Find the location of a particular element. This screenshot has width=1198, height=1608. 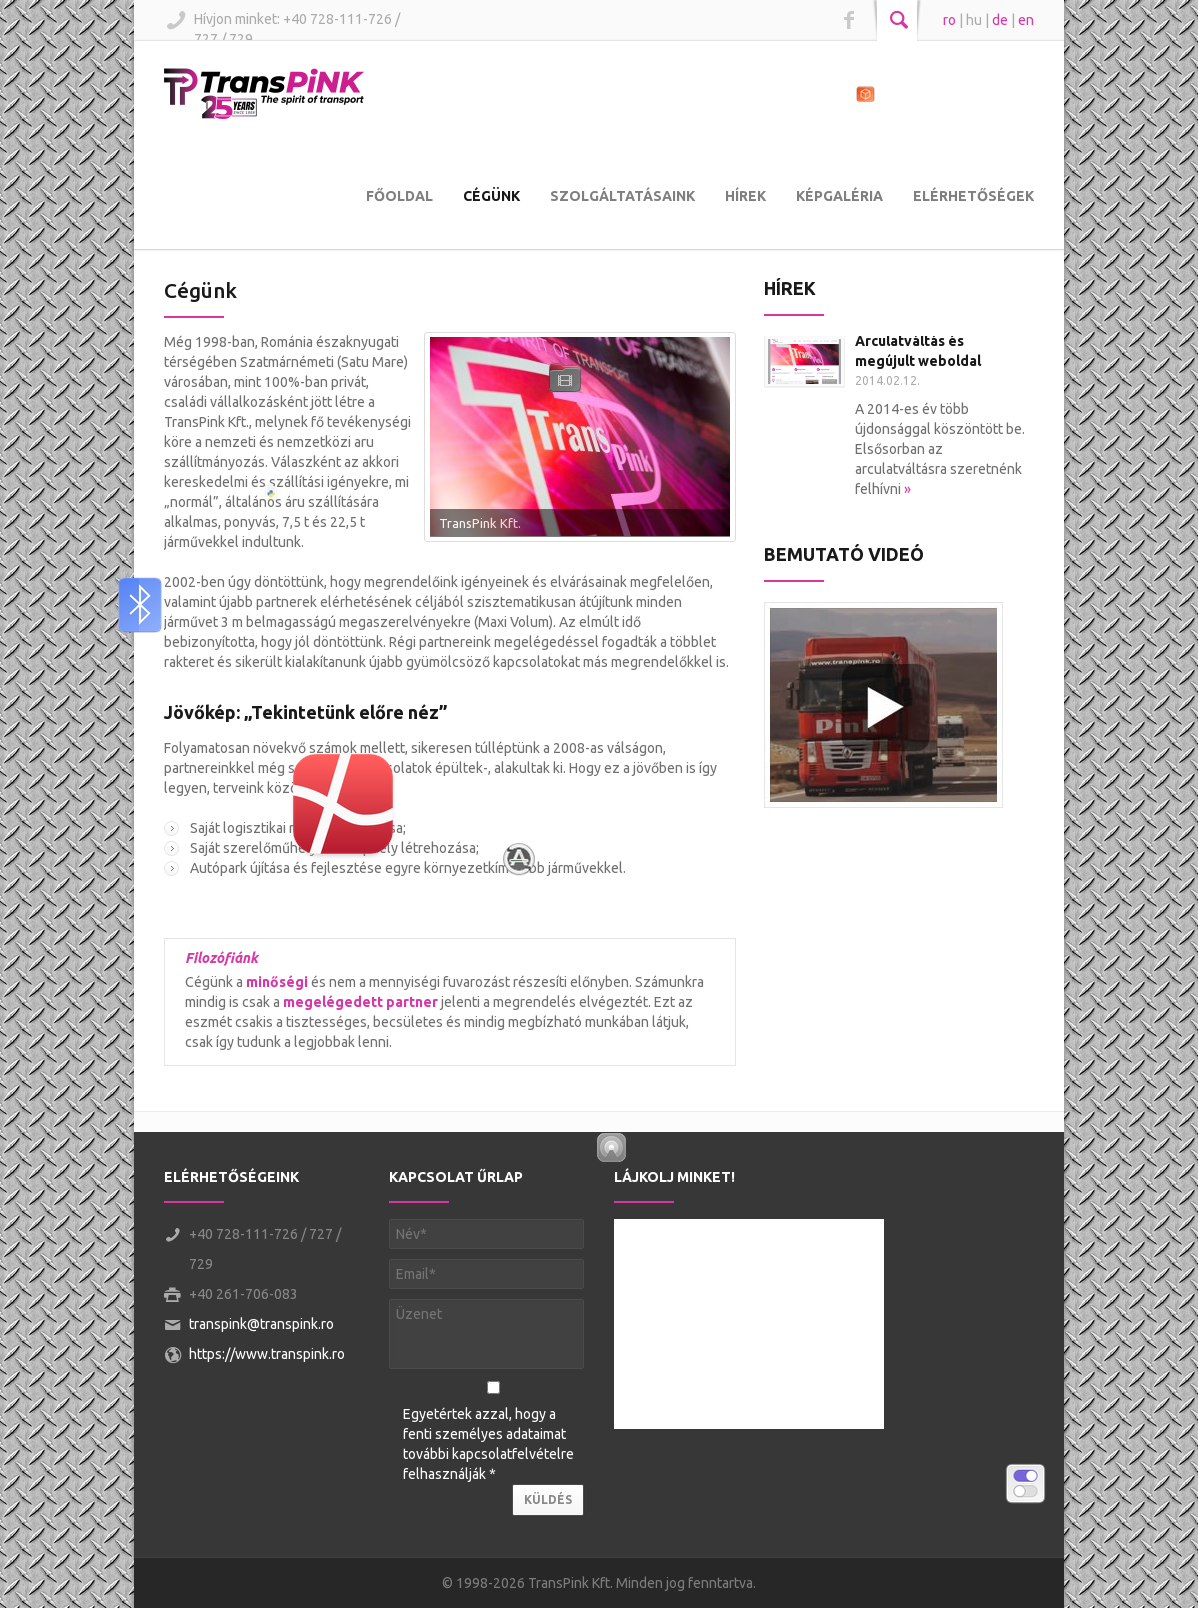

open videos folder is located at coordinates (565, 377).